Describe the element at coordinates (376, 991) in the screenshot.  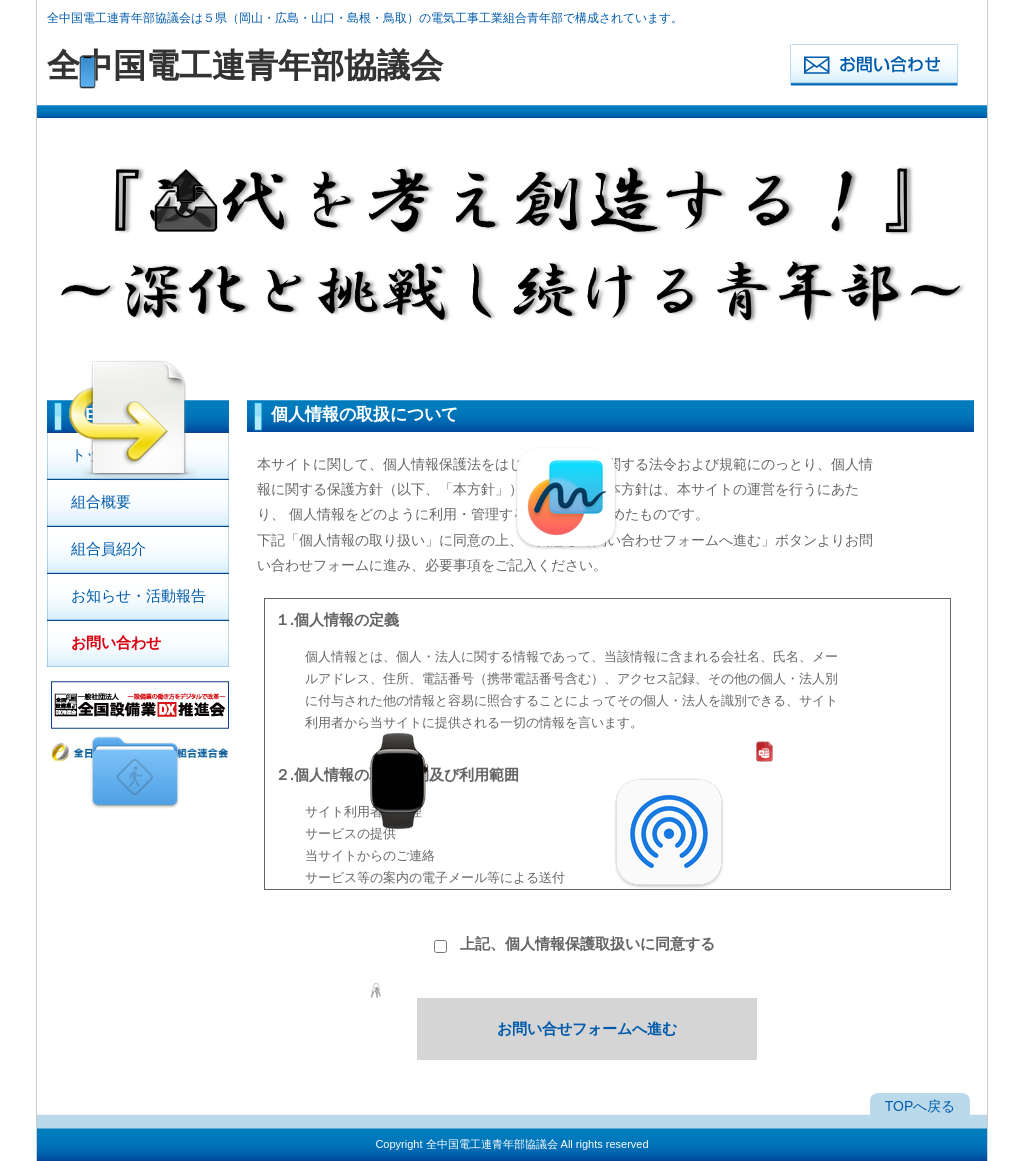
I see `access account and login settings` at that location.